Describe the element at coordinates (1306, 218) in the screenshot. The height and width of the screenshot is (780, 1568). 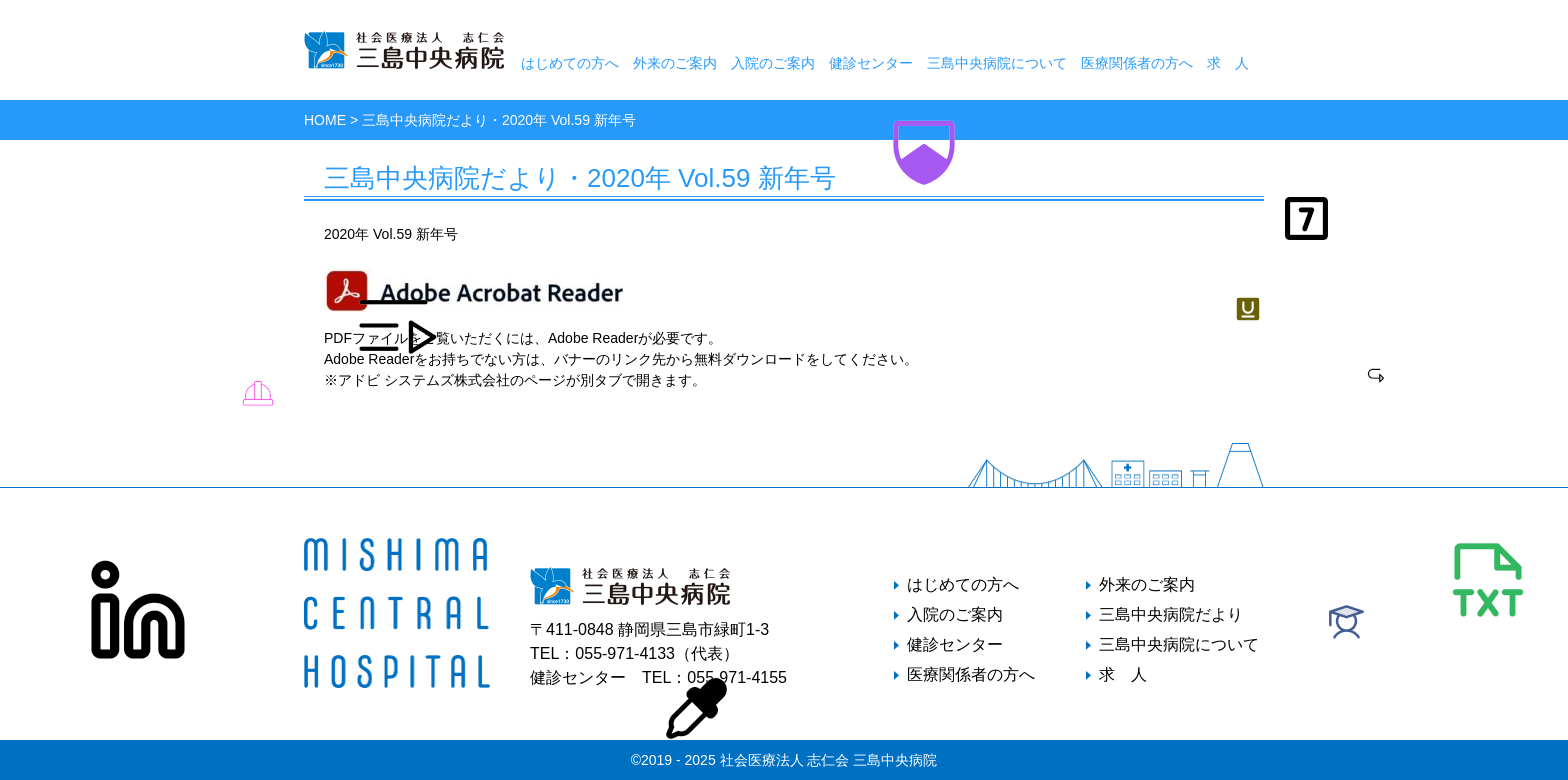
I see `select or input the number seven` at that location.